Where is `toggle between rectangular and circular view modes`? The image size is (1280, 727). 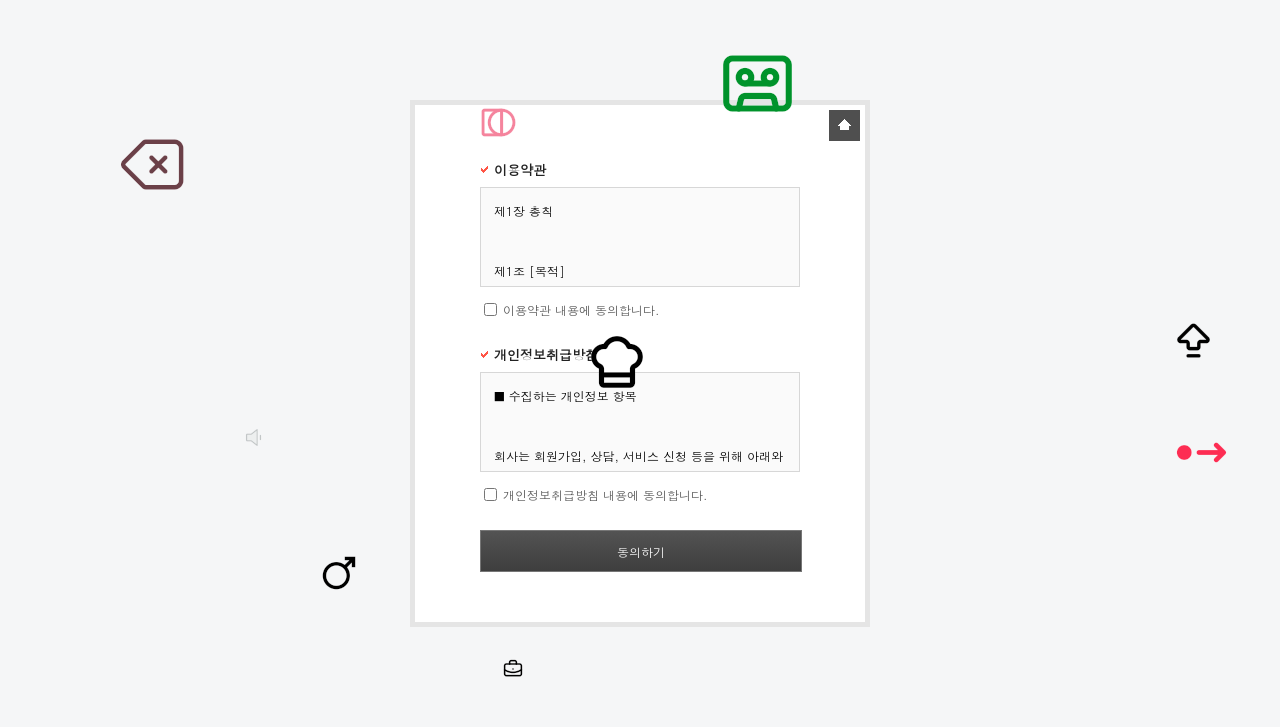
toggle between rectangular and circular view modes is located at coordinates (498, 122).